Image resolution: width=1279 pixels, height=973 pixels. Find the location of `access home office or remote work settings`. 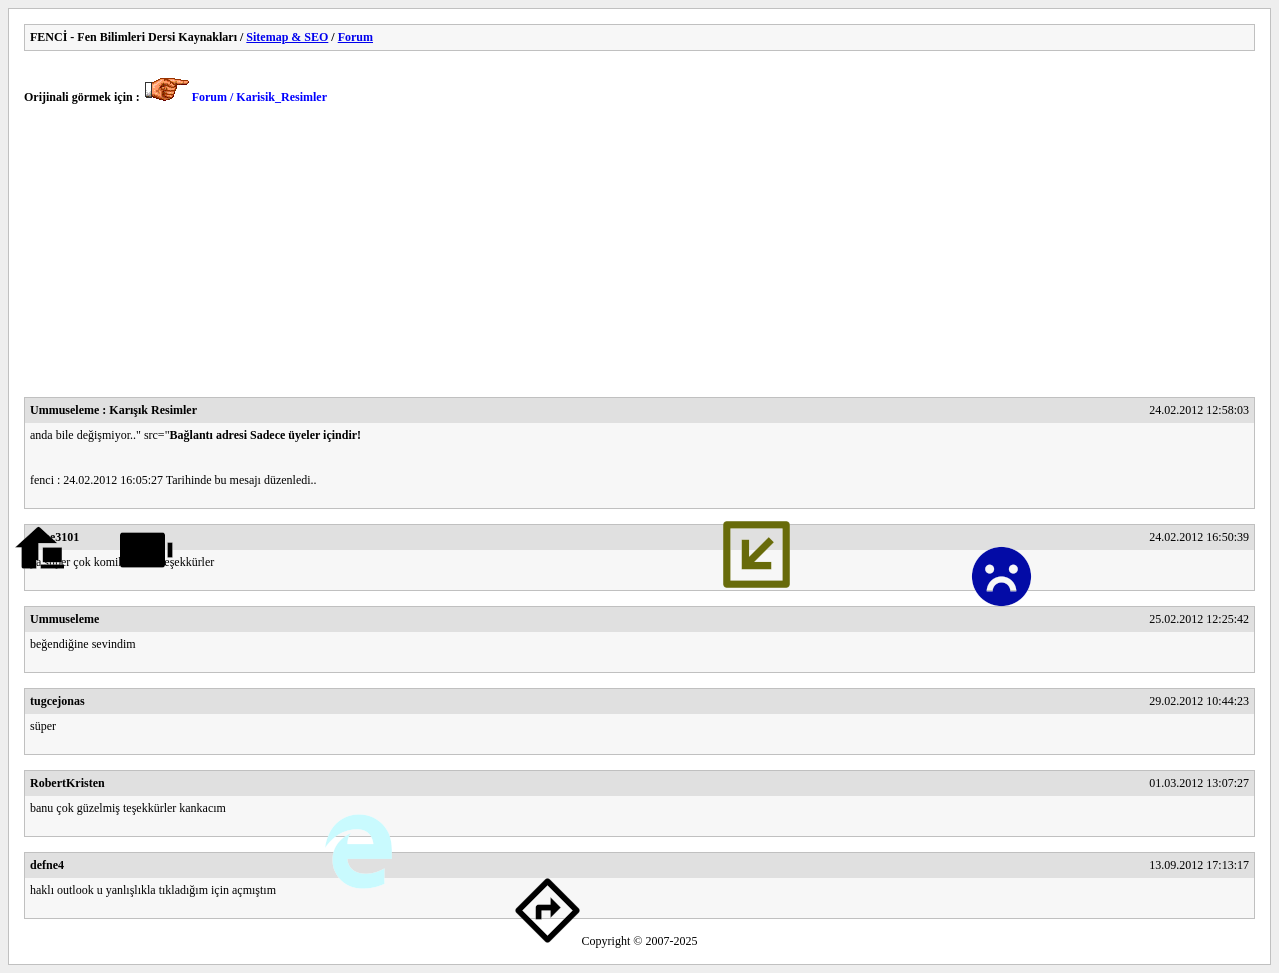

access home office or remote work settings is located at coordinates (38, 549).